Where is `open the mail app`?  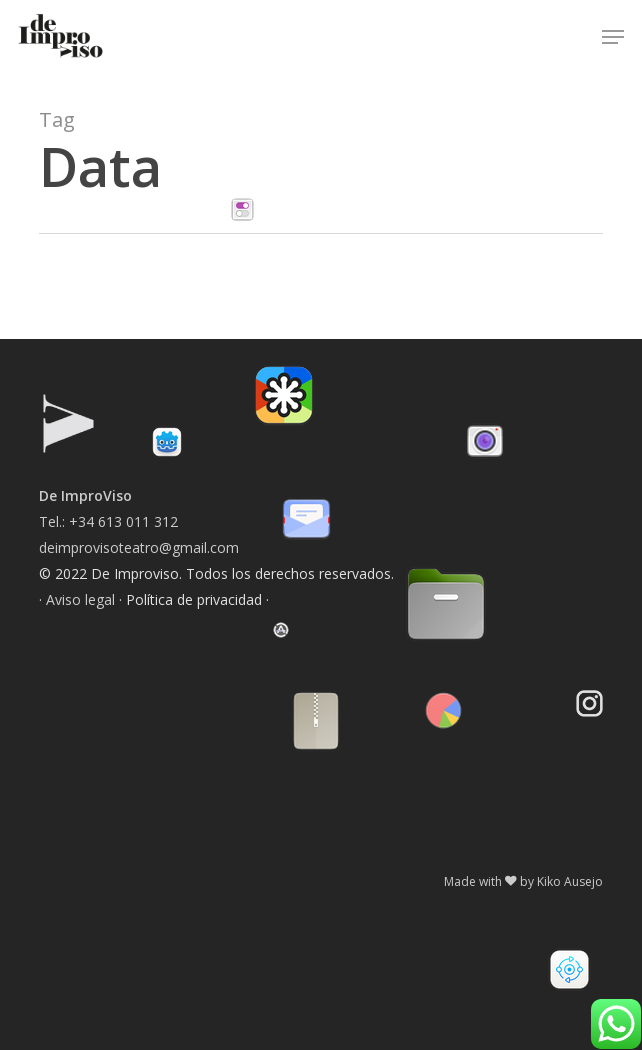
open the mail app is located at coordinates (306, 518).